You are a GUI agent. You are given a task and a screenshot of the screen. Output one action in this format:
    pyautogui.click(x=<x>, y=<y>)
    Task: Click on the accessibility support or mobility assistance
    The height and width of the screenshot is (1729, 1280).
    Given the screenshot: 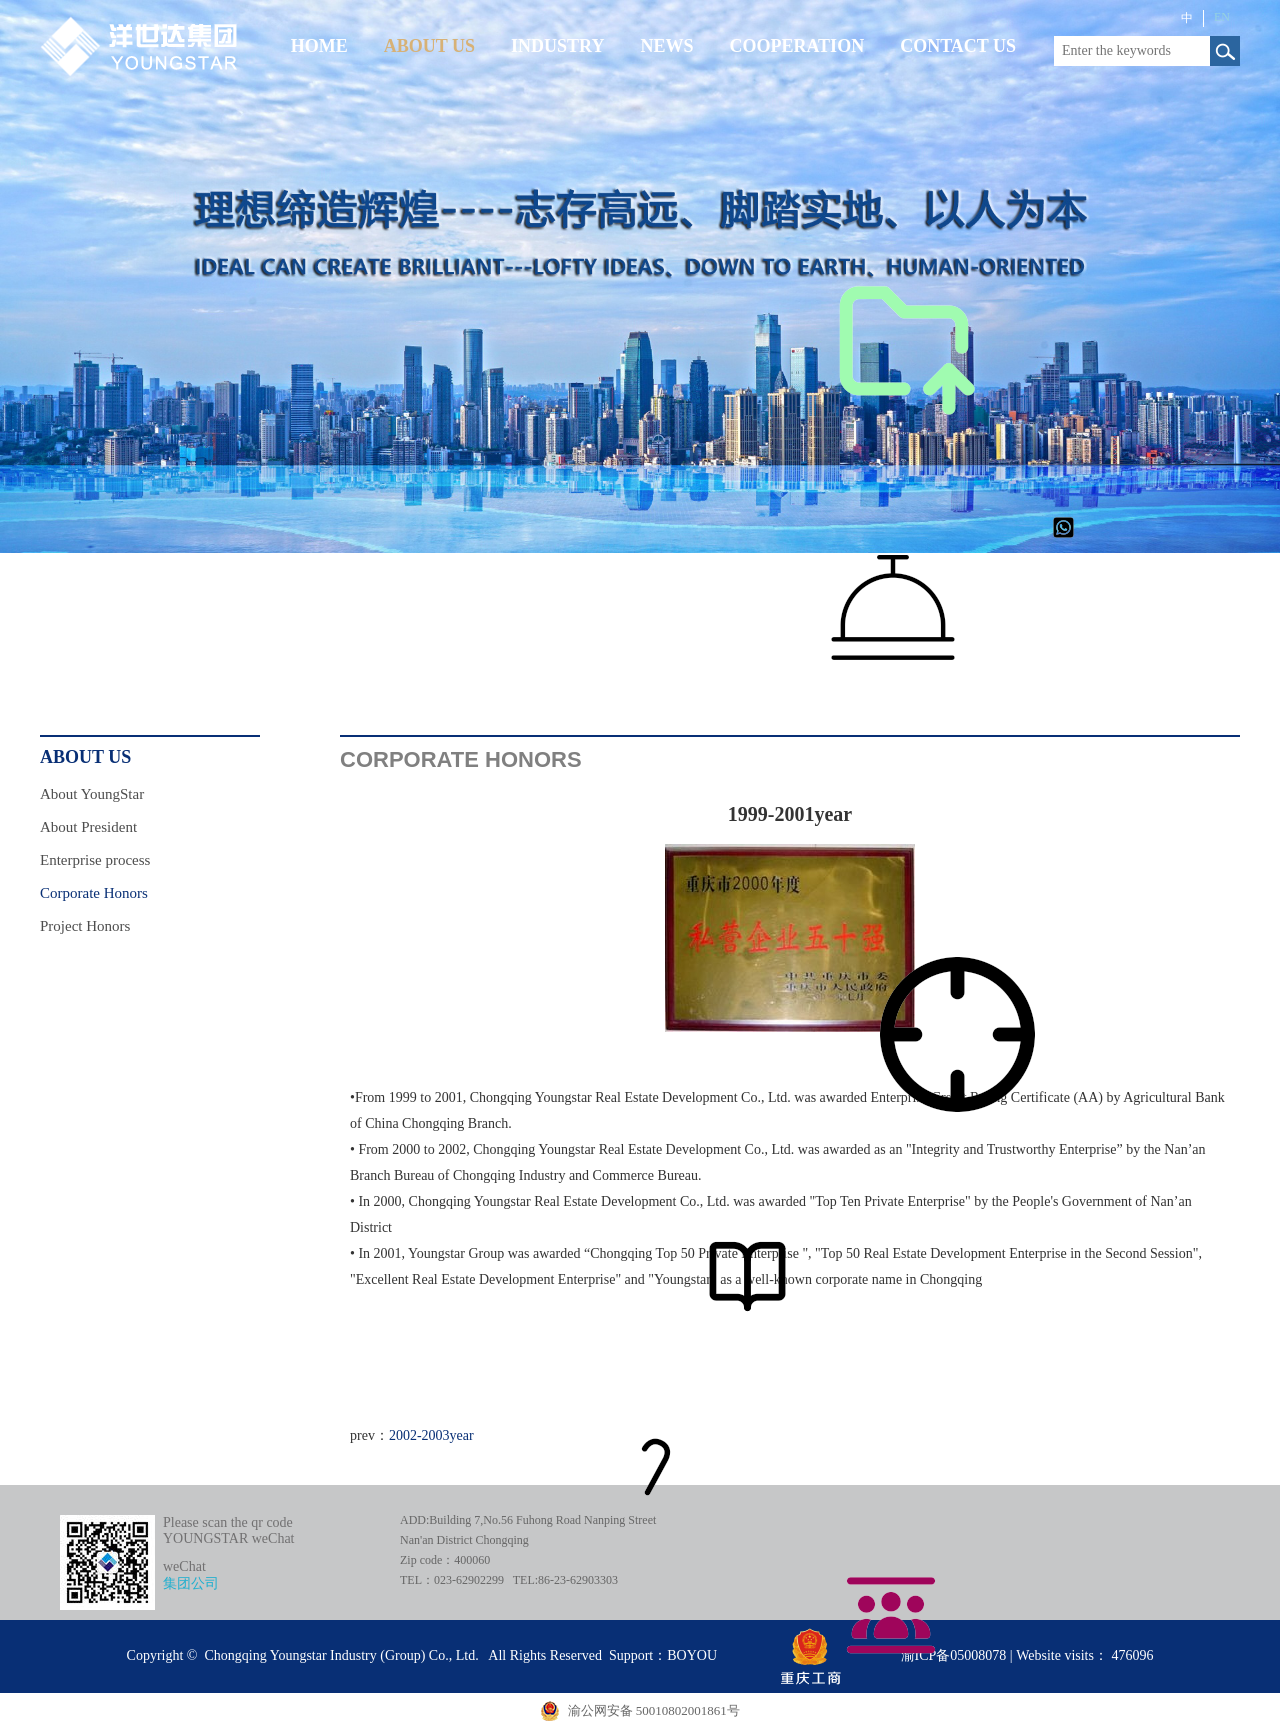 What is the action you would take?
    pyautogui.click(x=656, y=1467)
    